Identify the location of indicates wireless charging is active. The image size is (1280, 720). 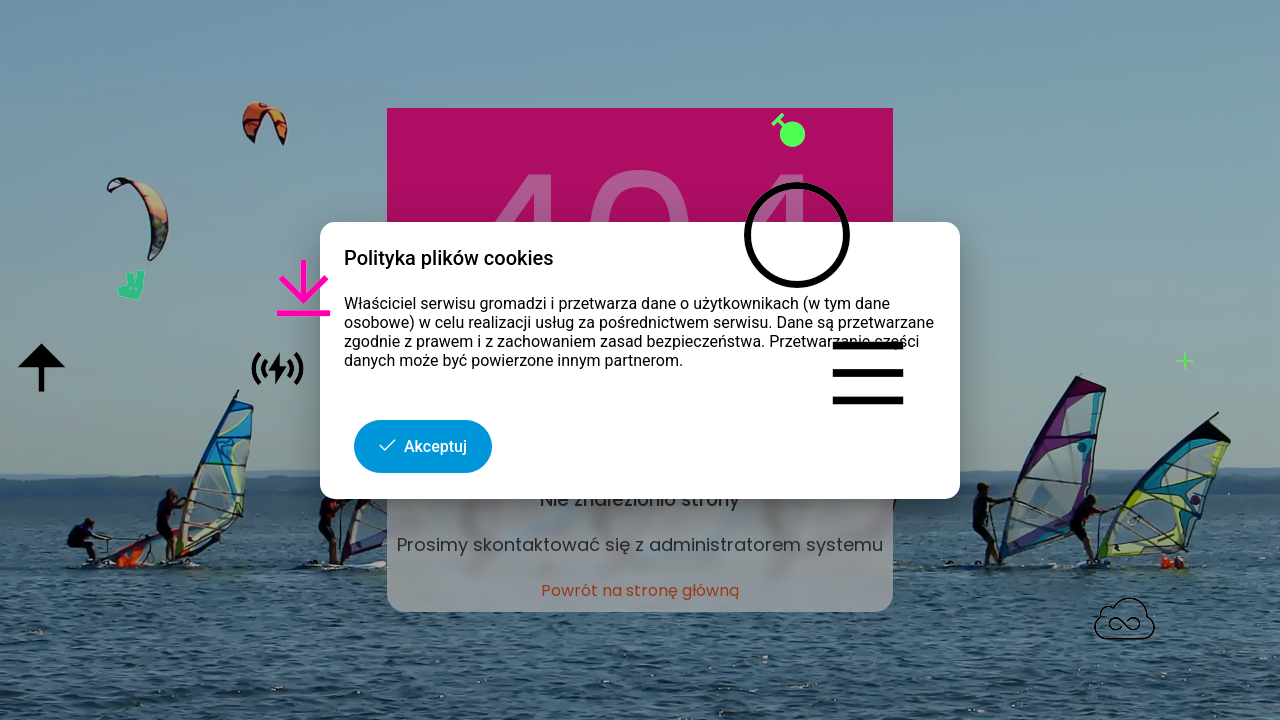
(277, 368).